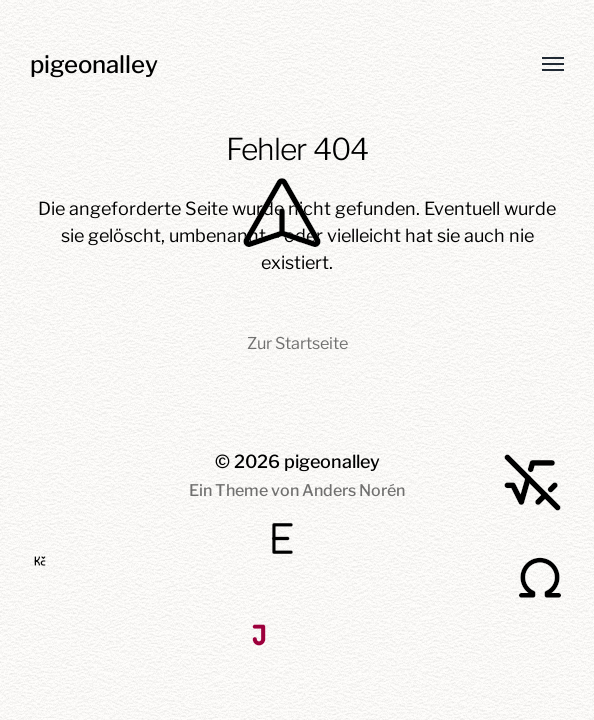  Describe the element at coordinates (282, 214) in the screenshot. I see `send a message or email` at that location.